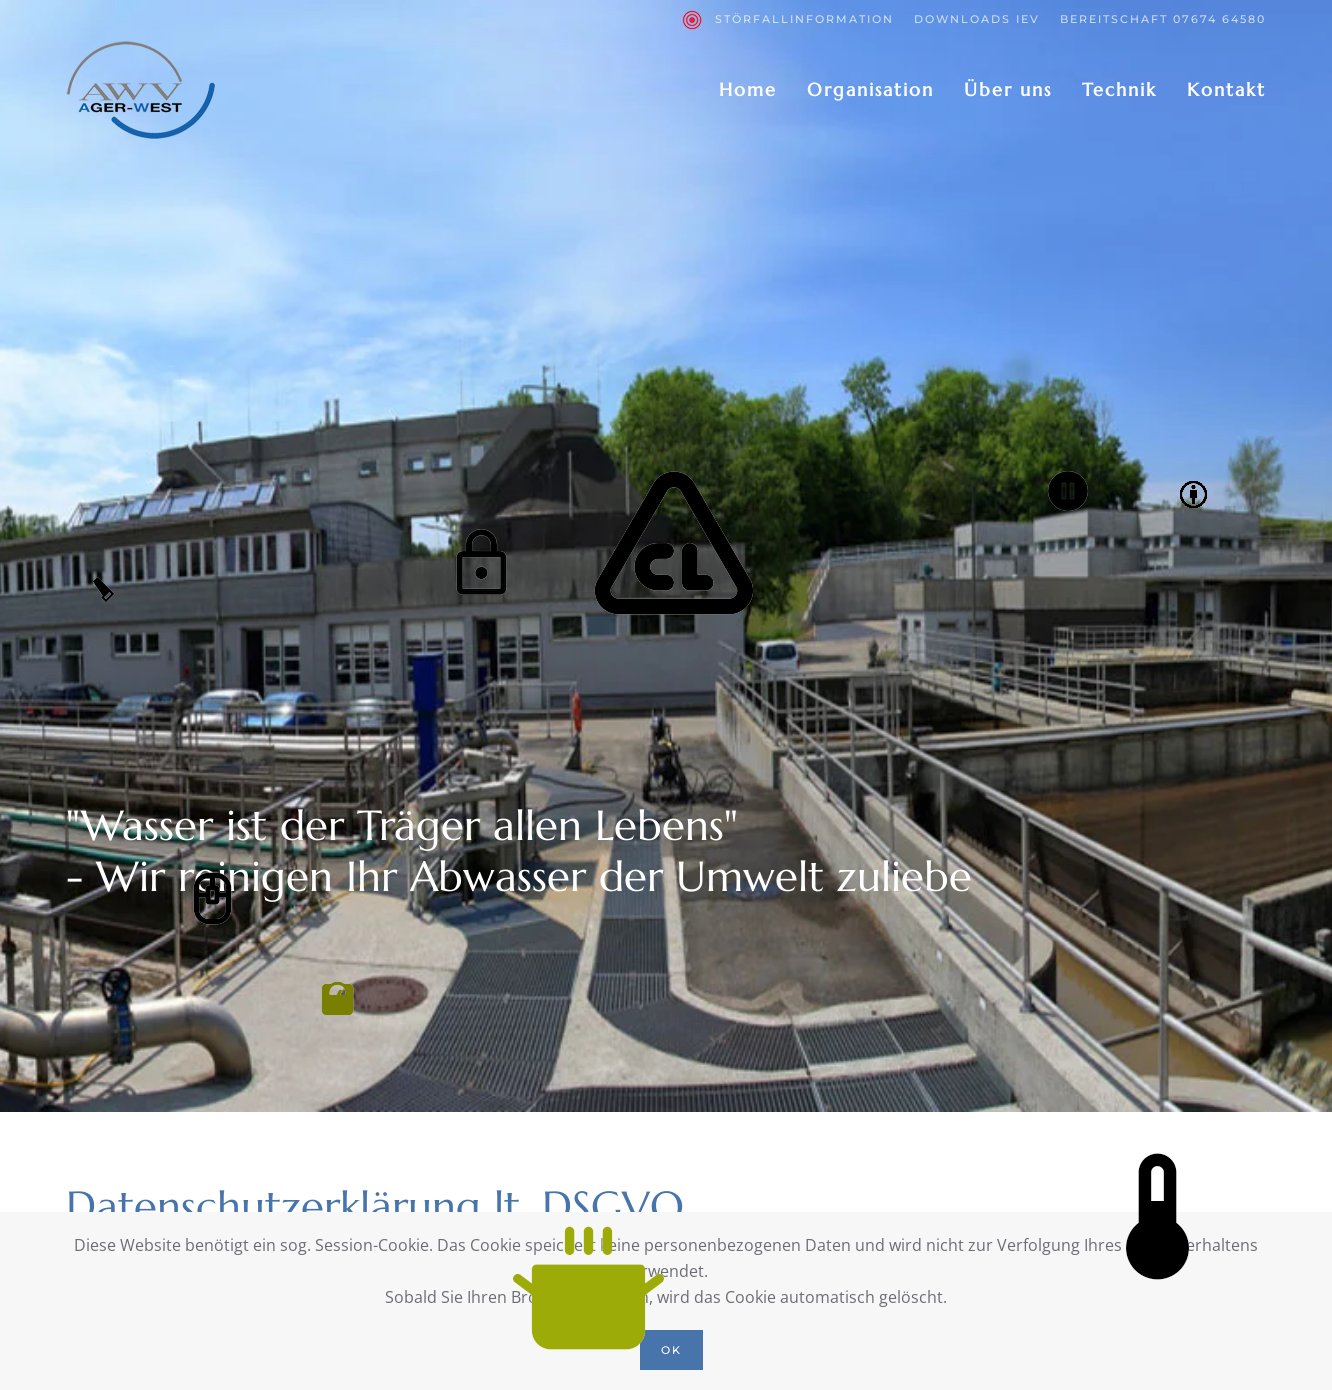 This screenshot has height=1390, width=1332. I want to click on view current temperature, so click(1157, 1216).